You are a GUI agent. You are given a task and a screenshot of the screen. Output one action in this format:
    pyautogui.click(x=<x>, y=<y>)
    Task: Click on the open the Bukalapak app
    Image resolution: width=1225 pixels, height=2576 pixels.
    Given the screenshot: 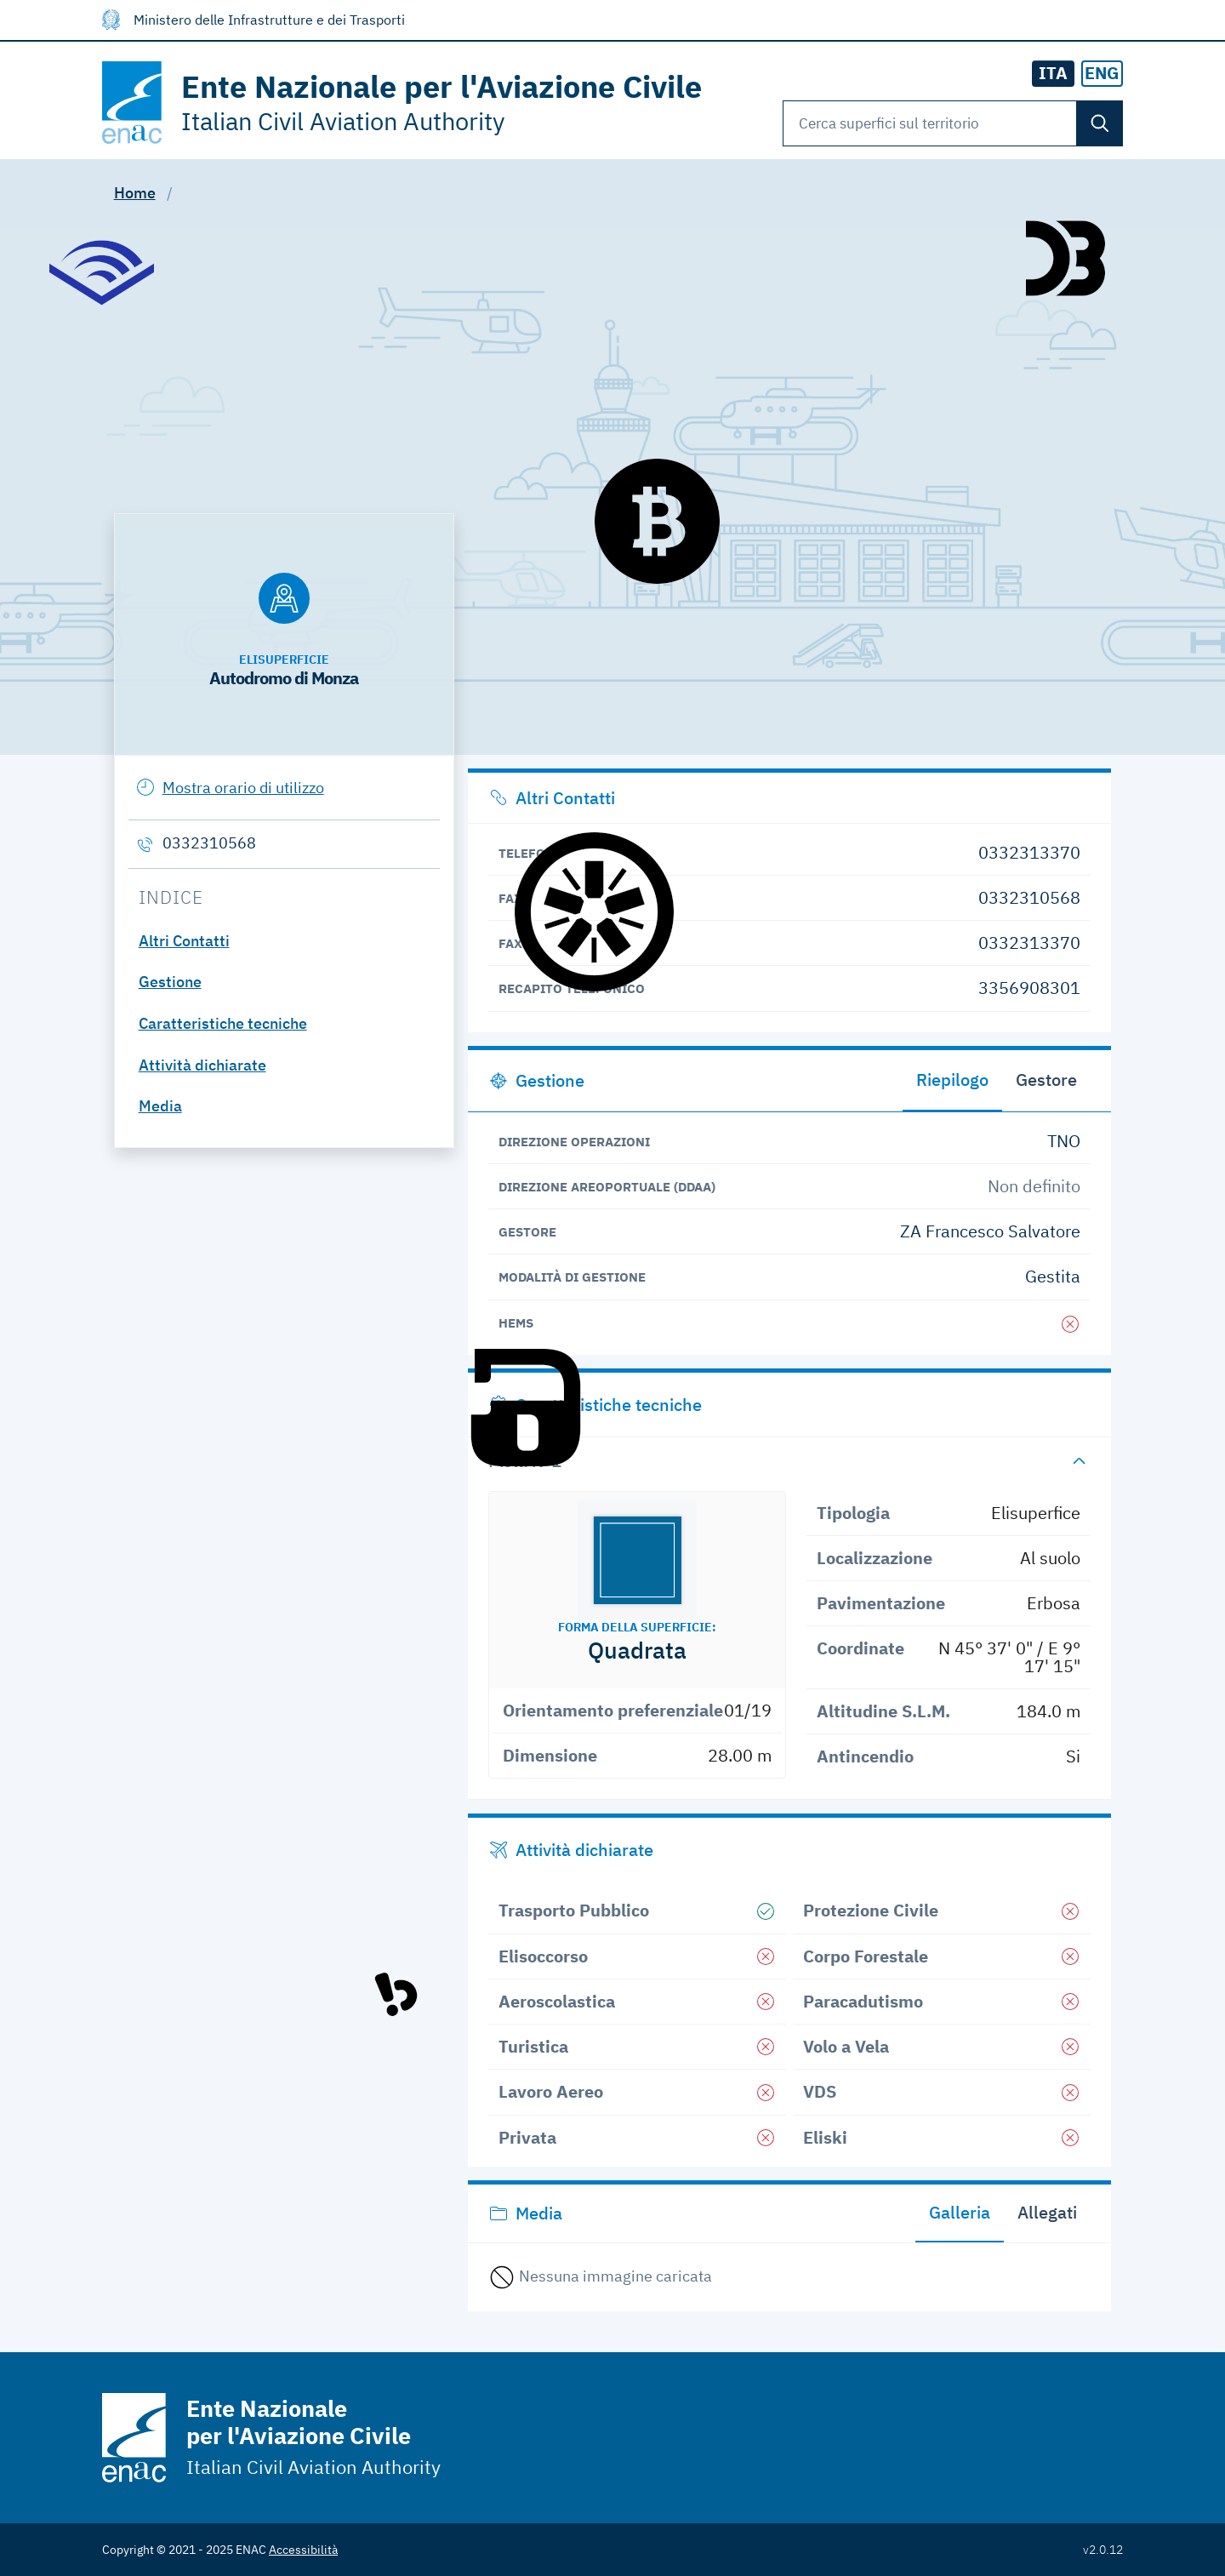 What is the action you would take?
    pyautogui.click(x=396, y=1994)
    